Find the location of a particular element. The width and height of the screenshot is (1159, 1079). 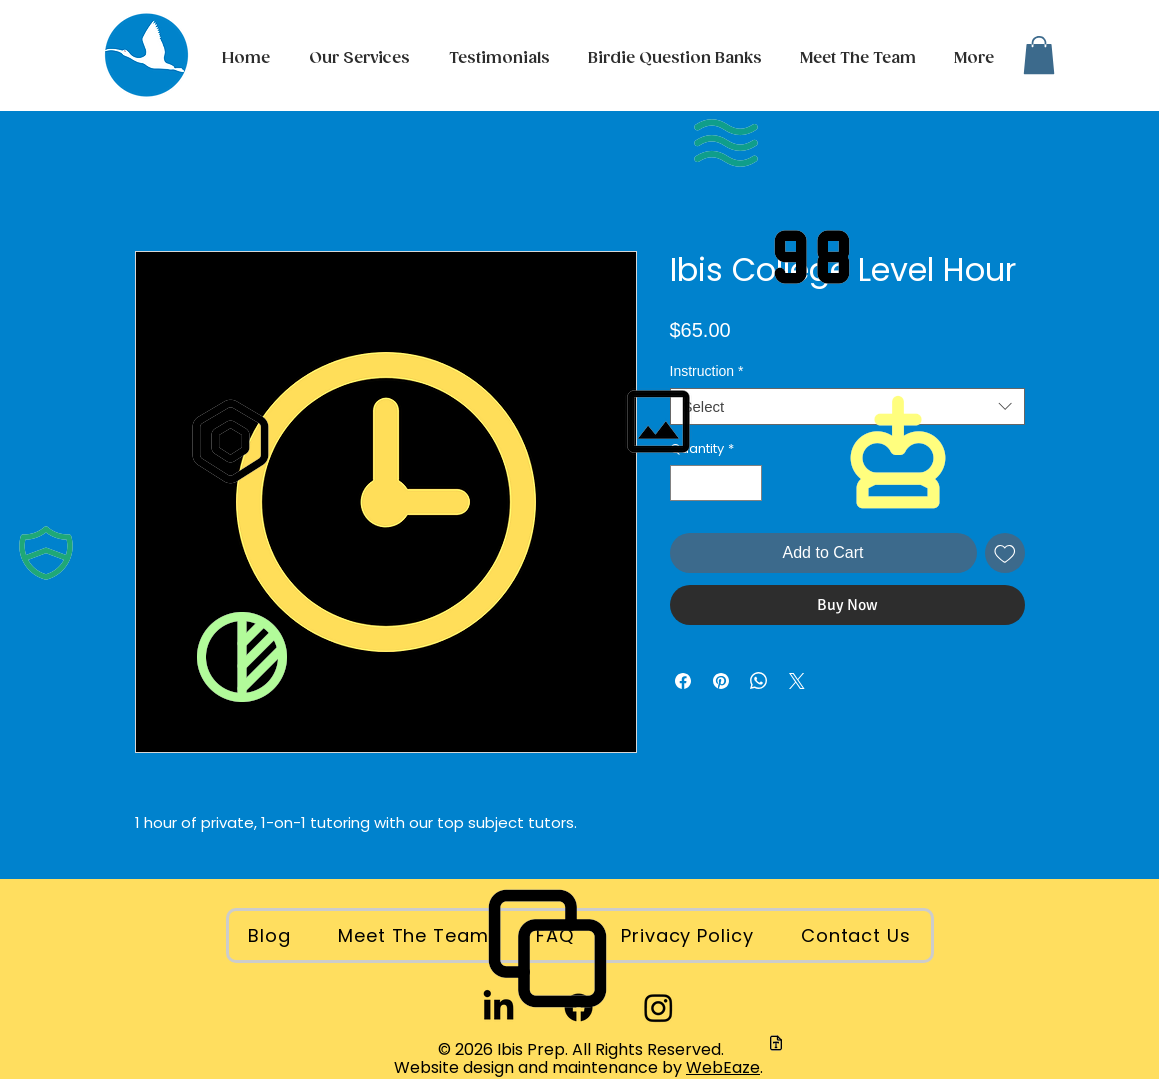

indicates item number 98 in a list or sequence is located at coordinates (812, 257).